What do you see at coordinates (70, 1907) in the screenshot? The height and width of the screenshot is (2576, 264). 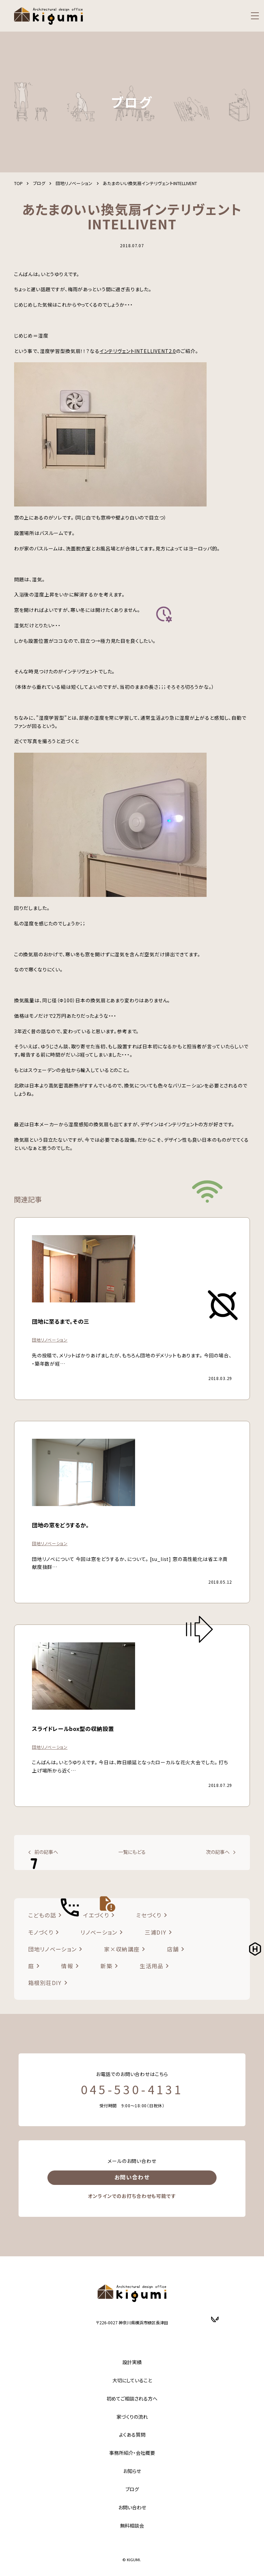 I see `access phone or call settings` at bounding box center [70, 1907].